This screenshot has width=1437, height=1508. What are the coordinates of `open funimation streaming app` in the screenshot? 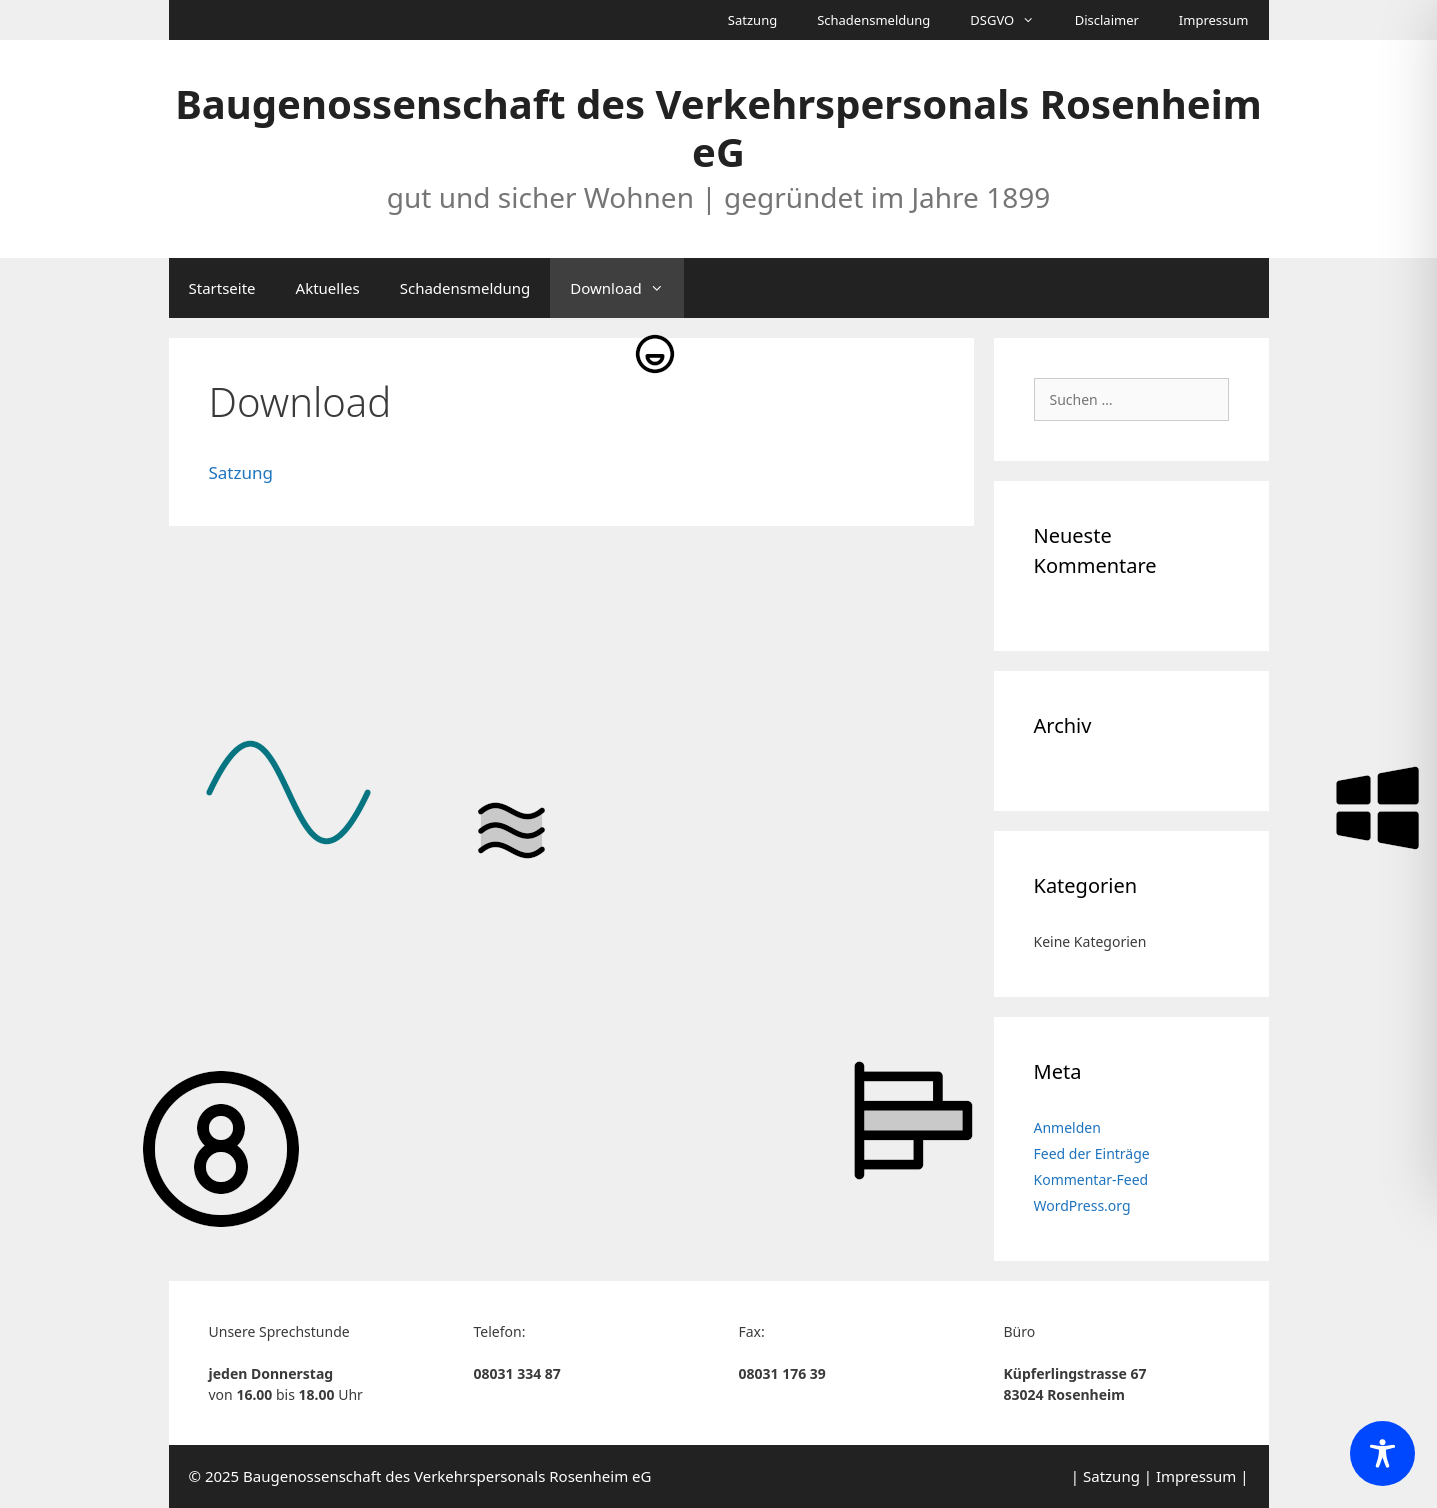 It's located at (655, 354).